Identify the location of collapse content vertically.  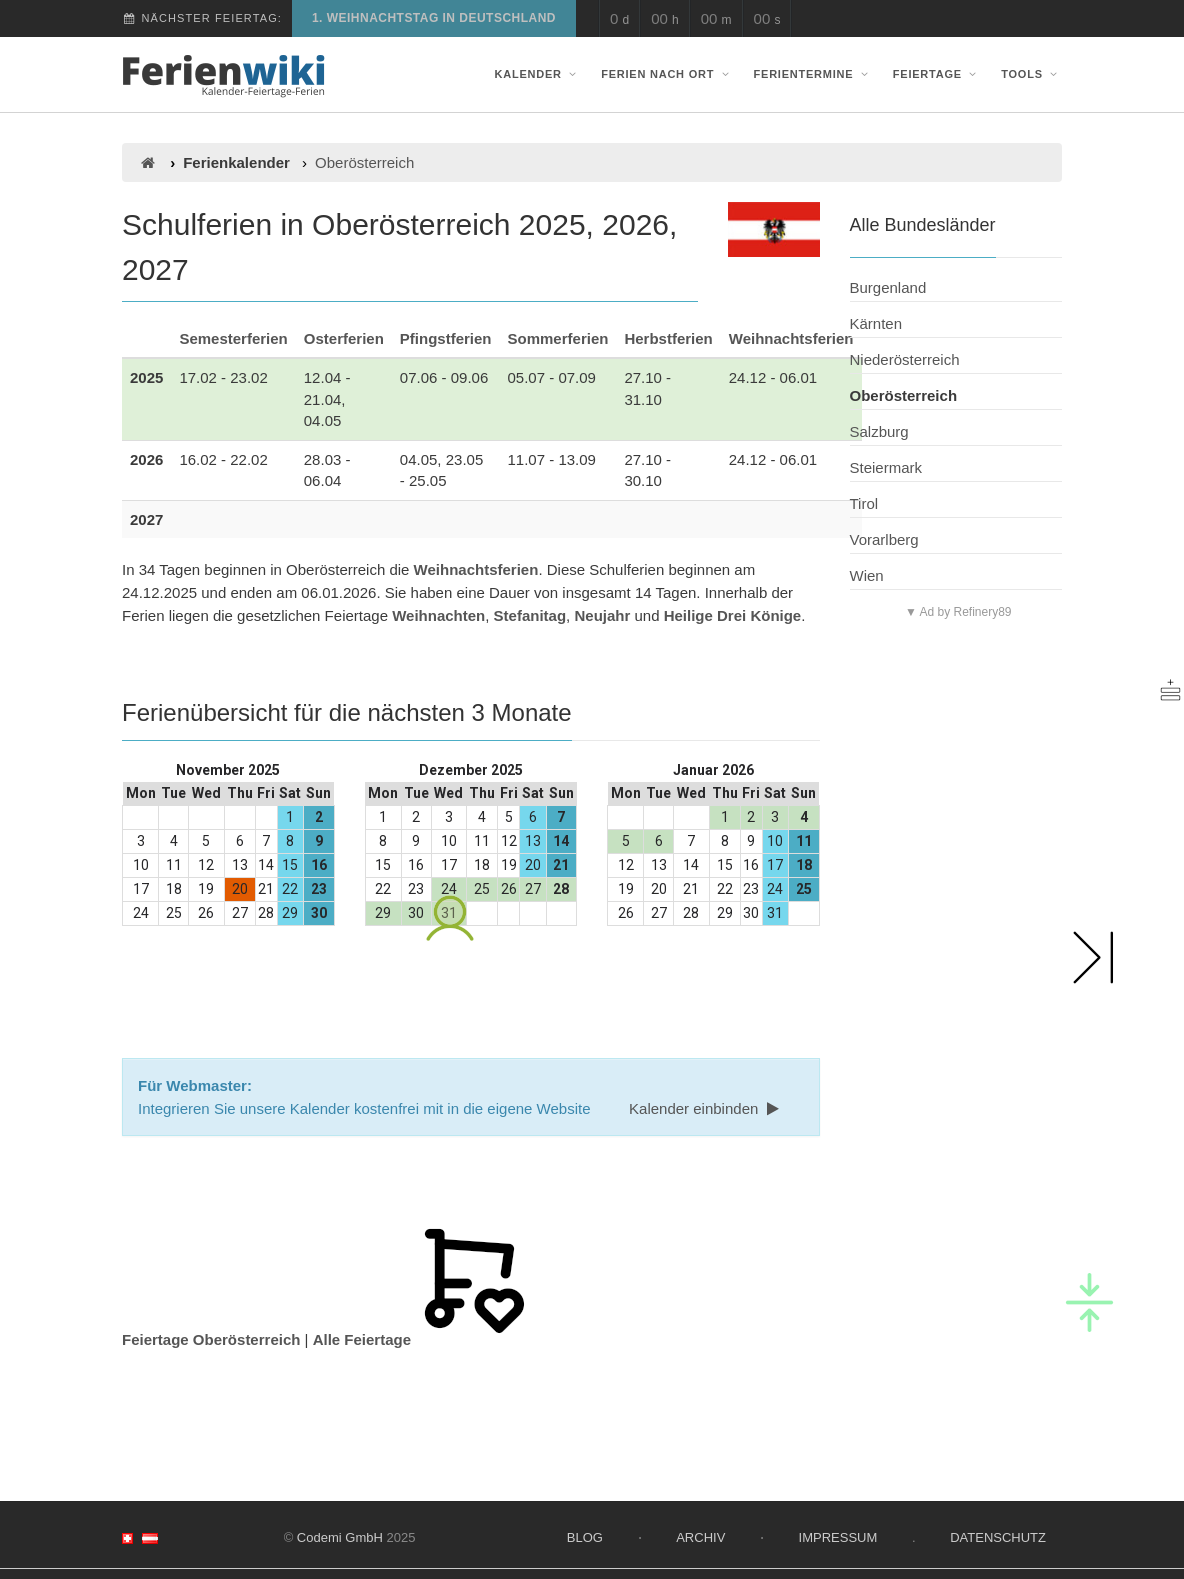
(1089, 1302).